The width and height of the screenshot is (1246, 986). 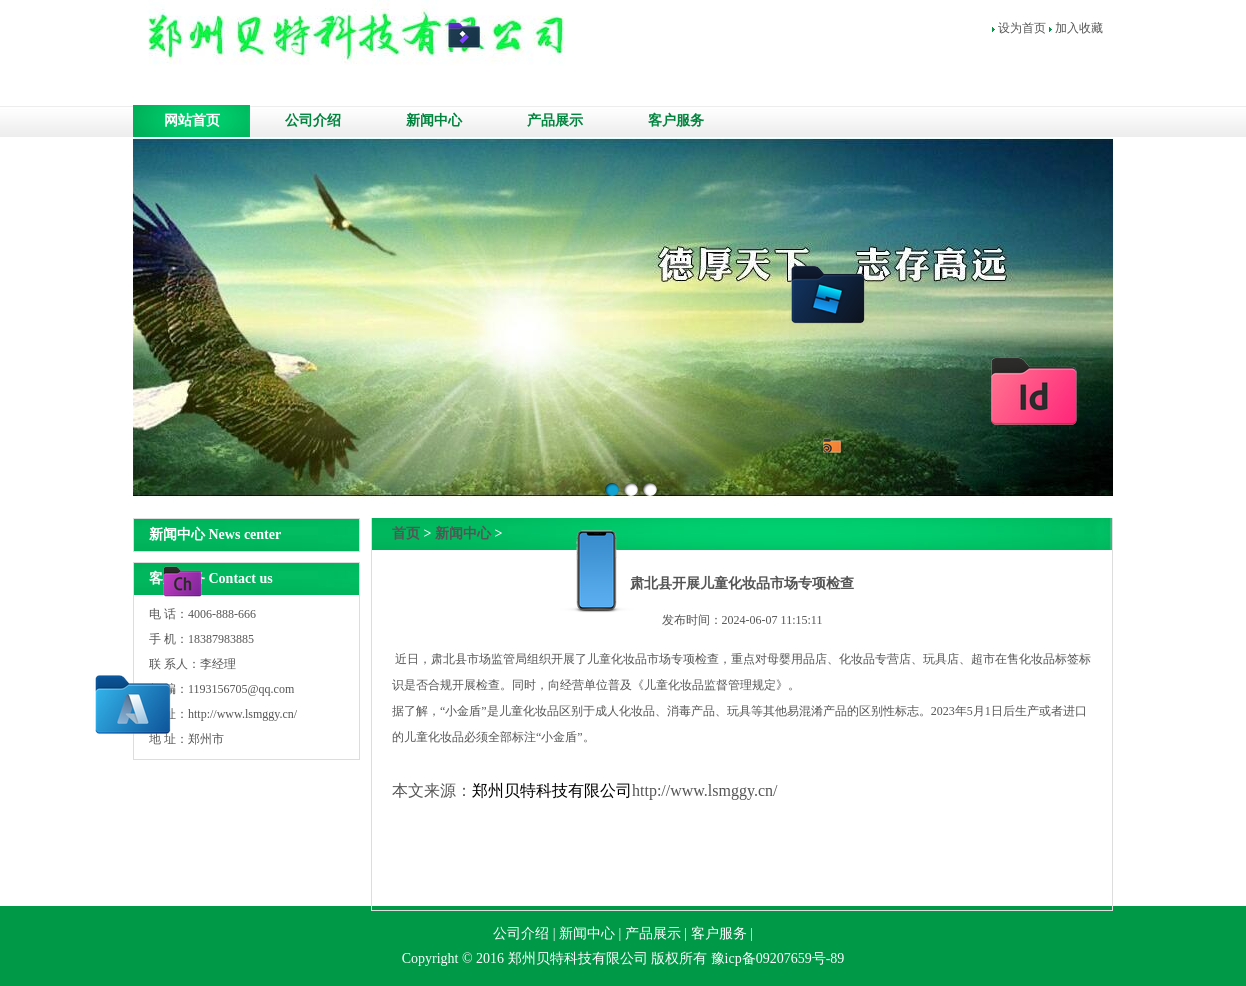 What do you see at coordinates (182, 582) in the screenshot?
I see `open adobe character animator project folder` at bounding box center [182, 582].